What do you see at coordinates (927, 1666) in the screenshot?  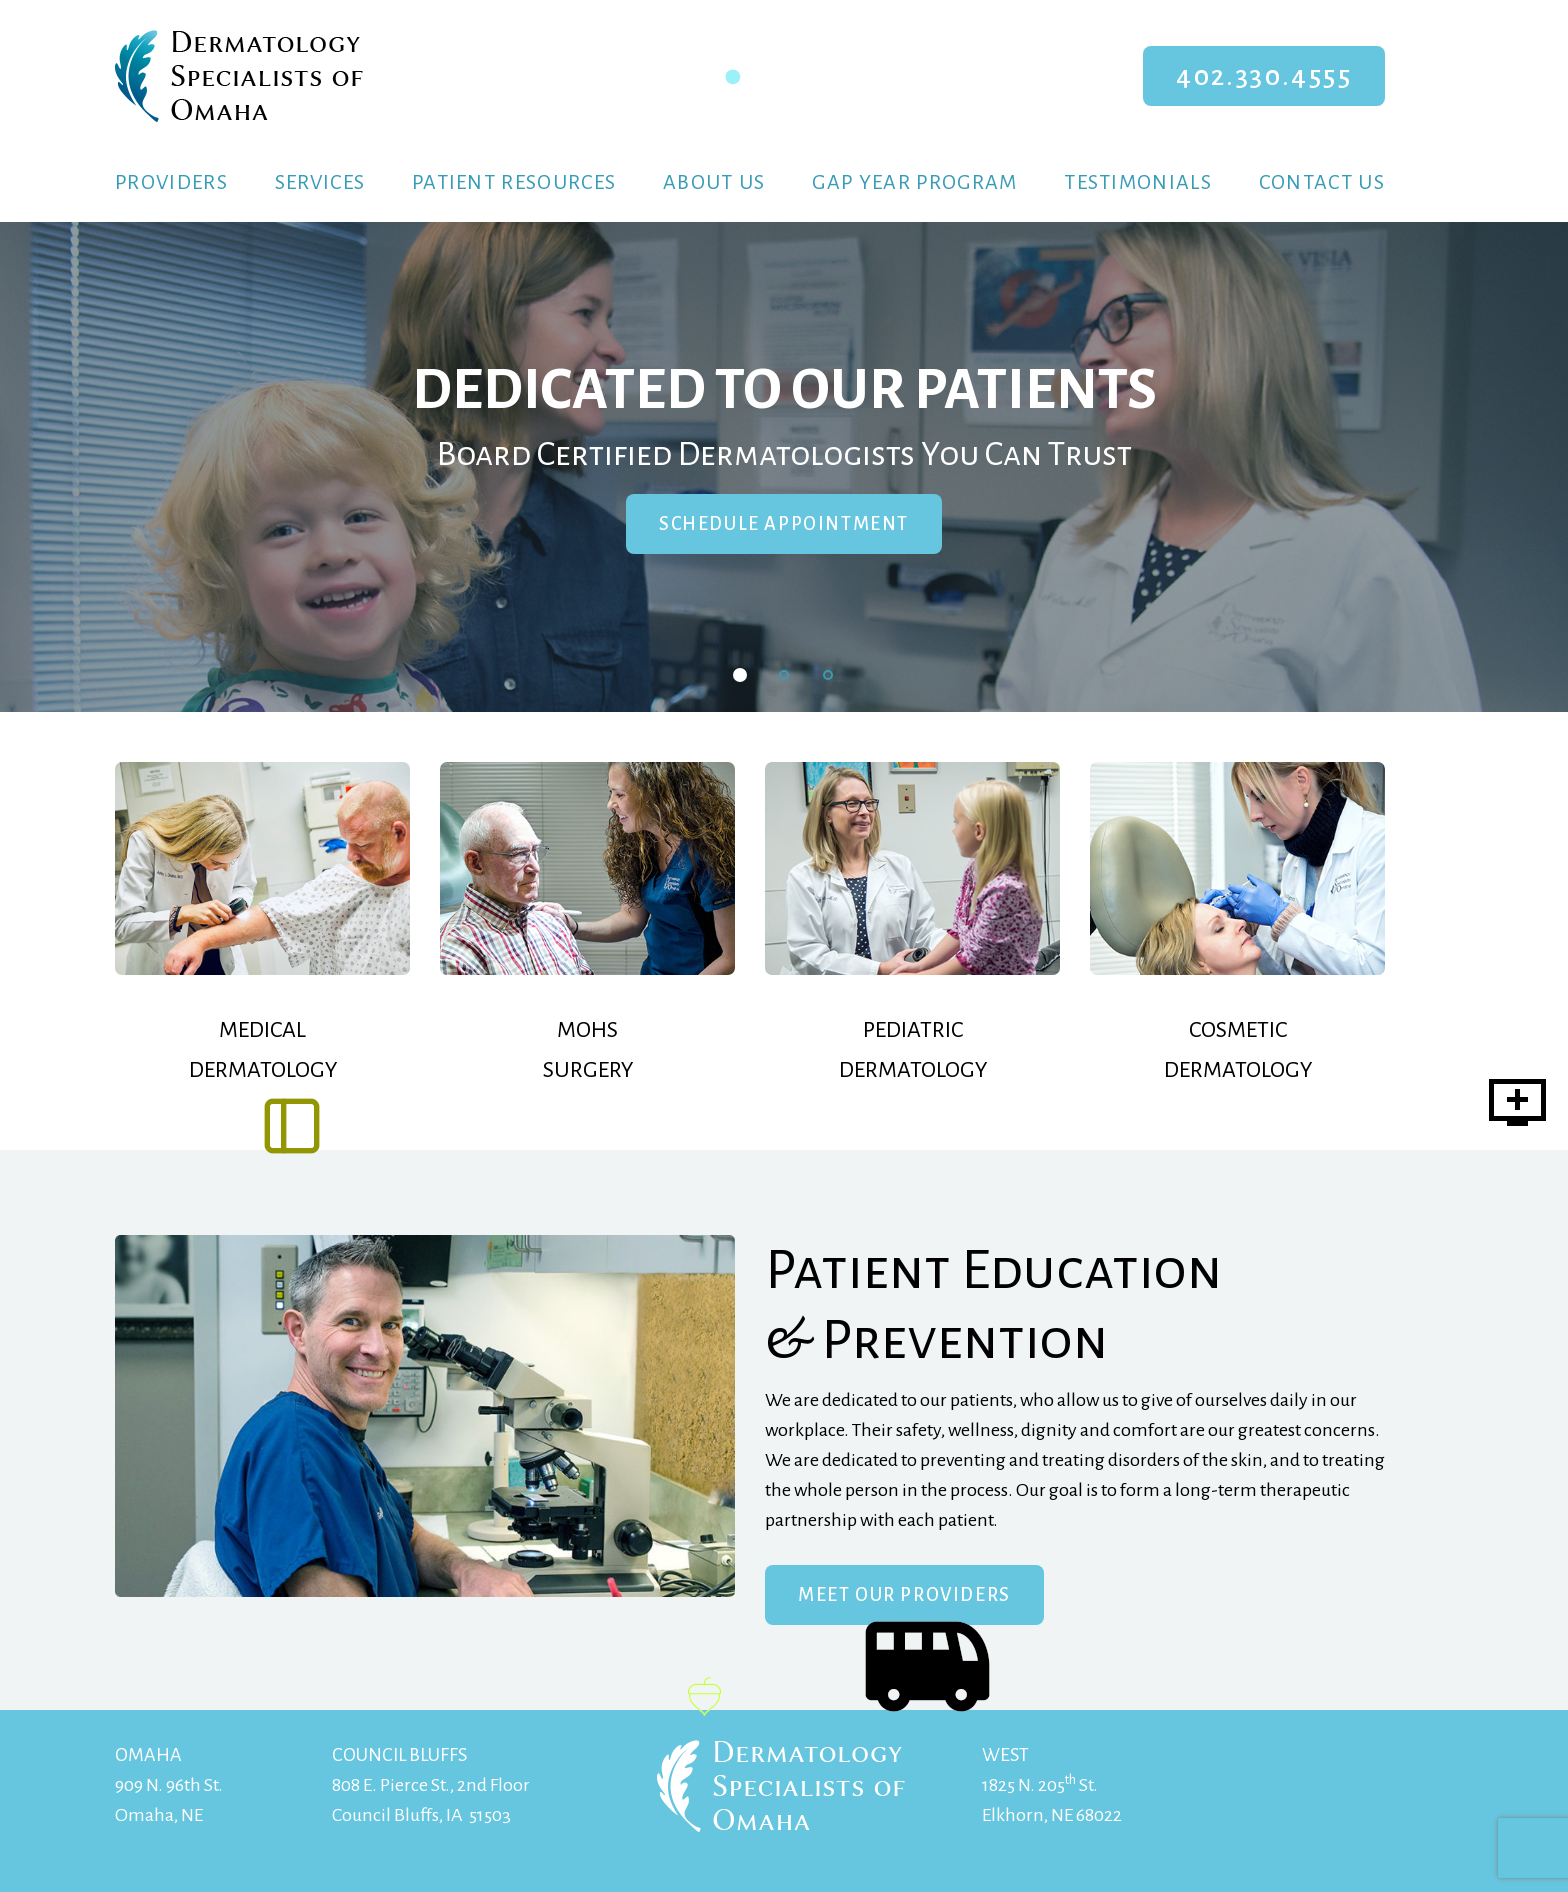 I see `view public transit options` at bounding box center [927, 1666].